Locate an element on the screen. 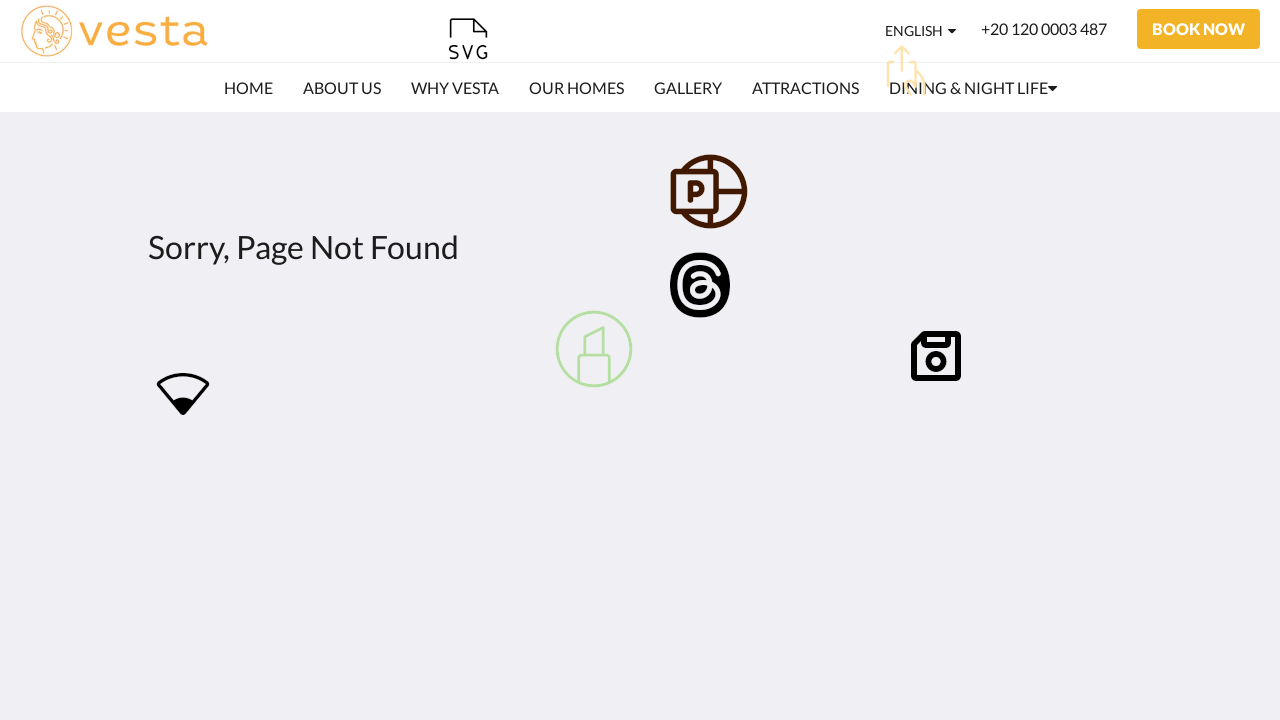  deposit or transfer funds is located at coordinates (903, 70).